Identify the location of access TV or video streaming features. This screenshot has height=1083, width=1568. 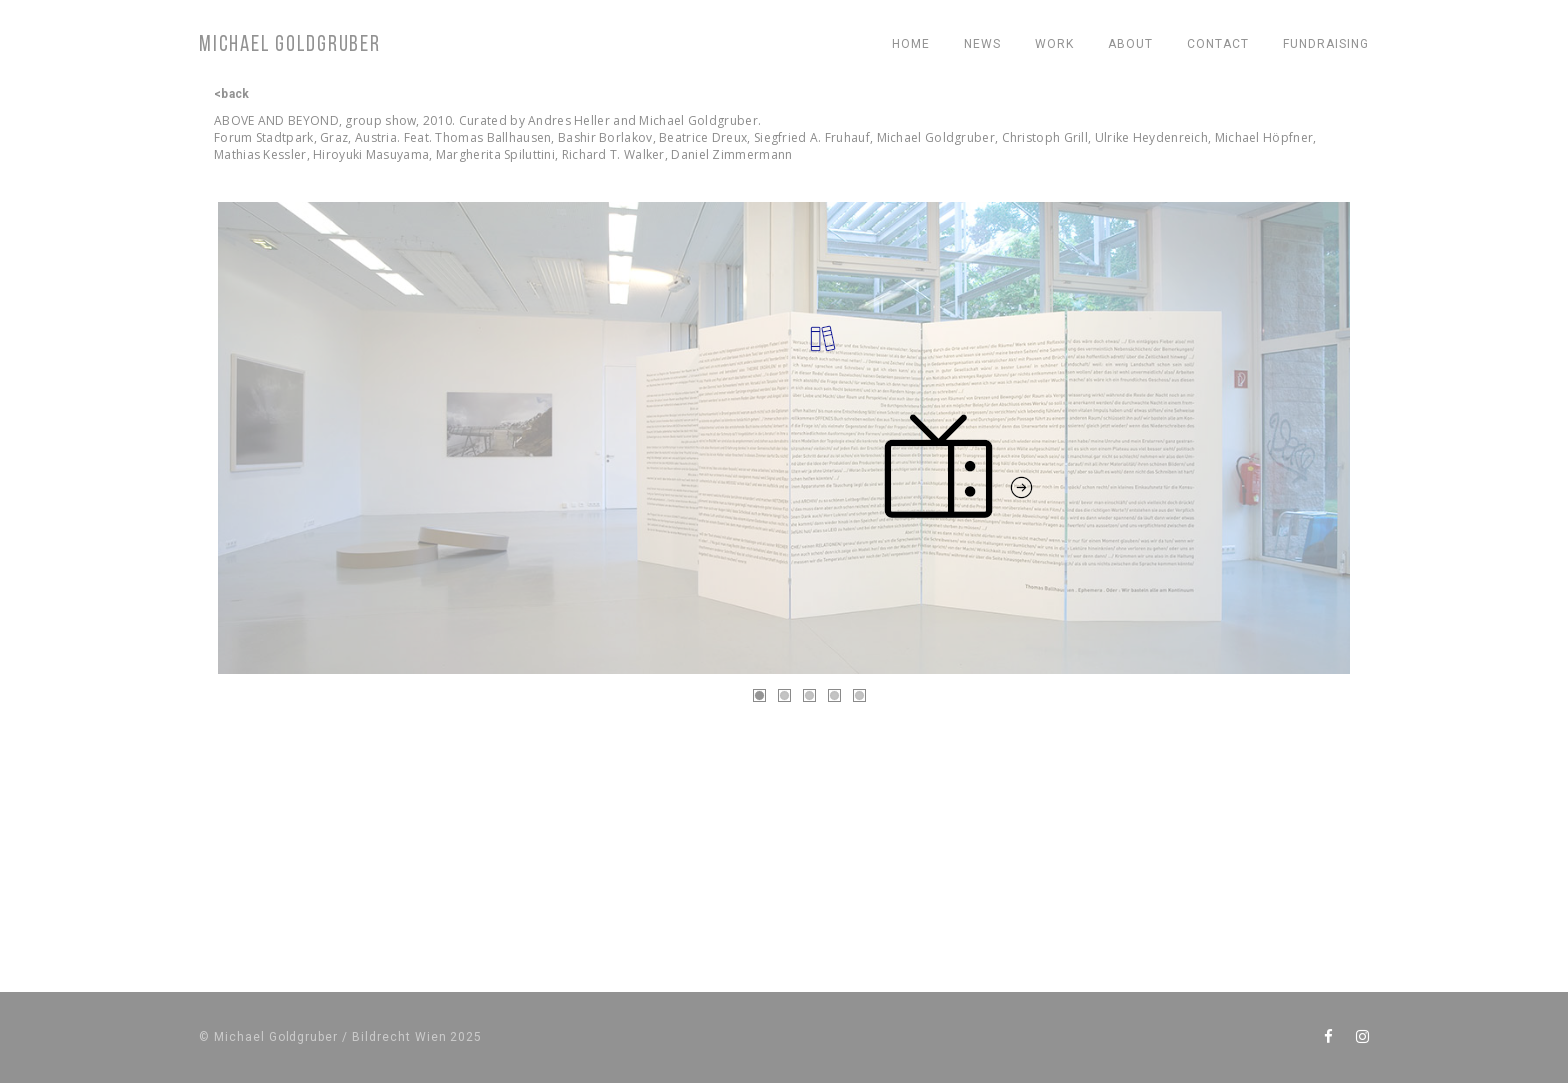
(938, 472).